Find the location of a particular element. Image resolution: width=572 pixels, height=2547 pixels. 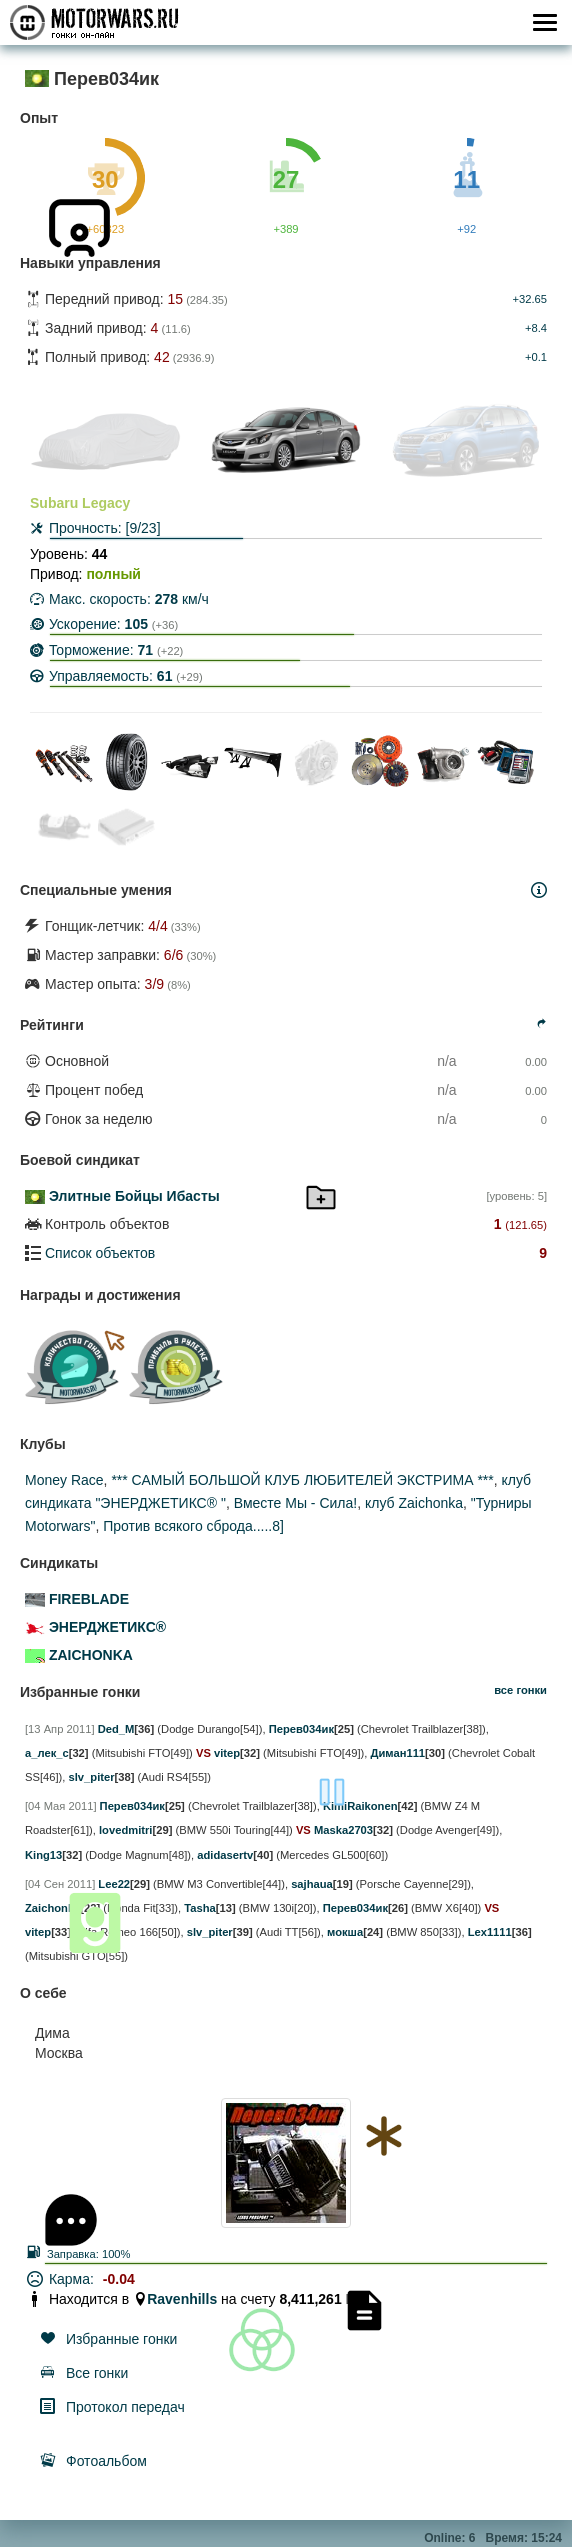

open chat or messaging is located at coordinates (70, 2221).